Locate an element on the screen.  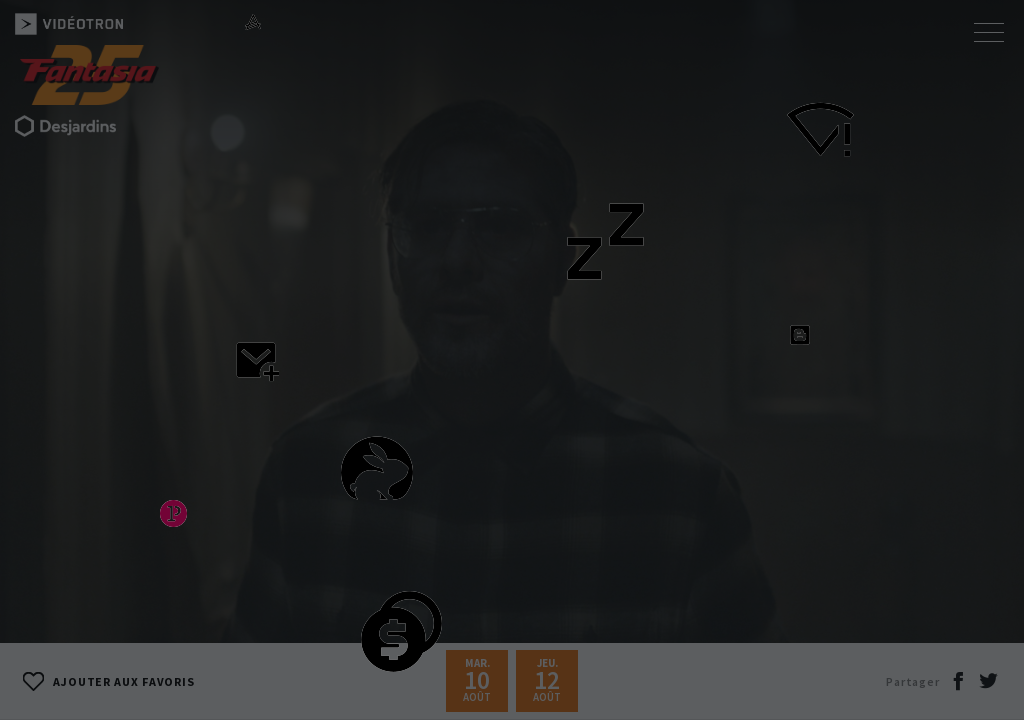
indicates sleep or rest mode is located at coordinates (605, 241).